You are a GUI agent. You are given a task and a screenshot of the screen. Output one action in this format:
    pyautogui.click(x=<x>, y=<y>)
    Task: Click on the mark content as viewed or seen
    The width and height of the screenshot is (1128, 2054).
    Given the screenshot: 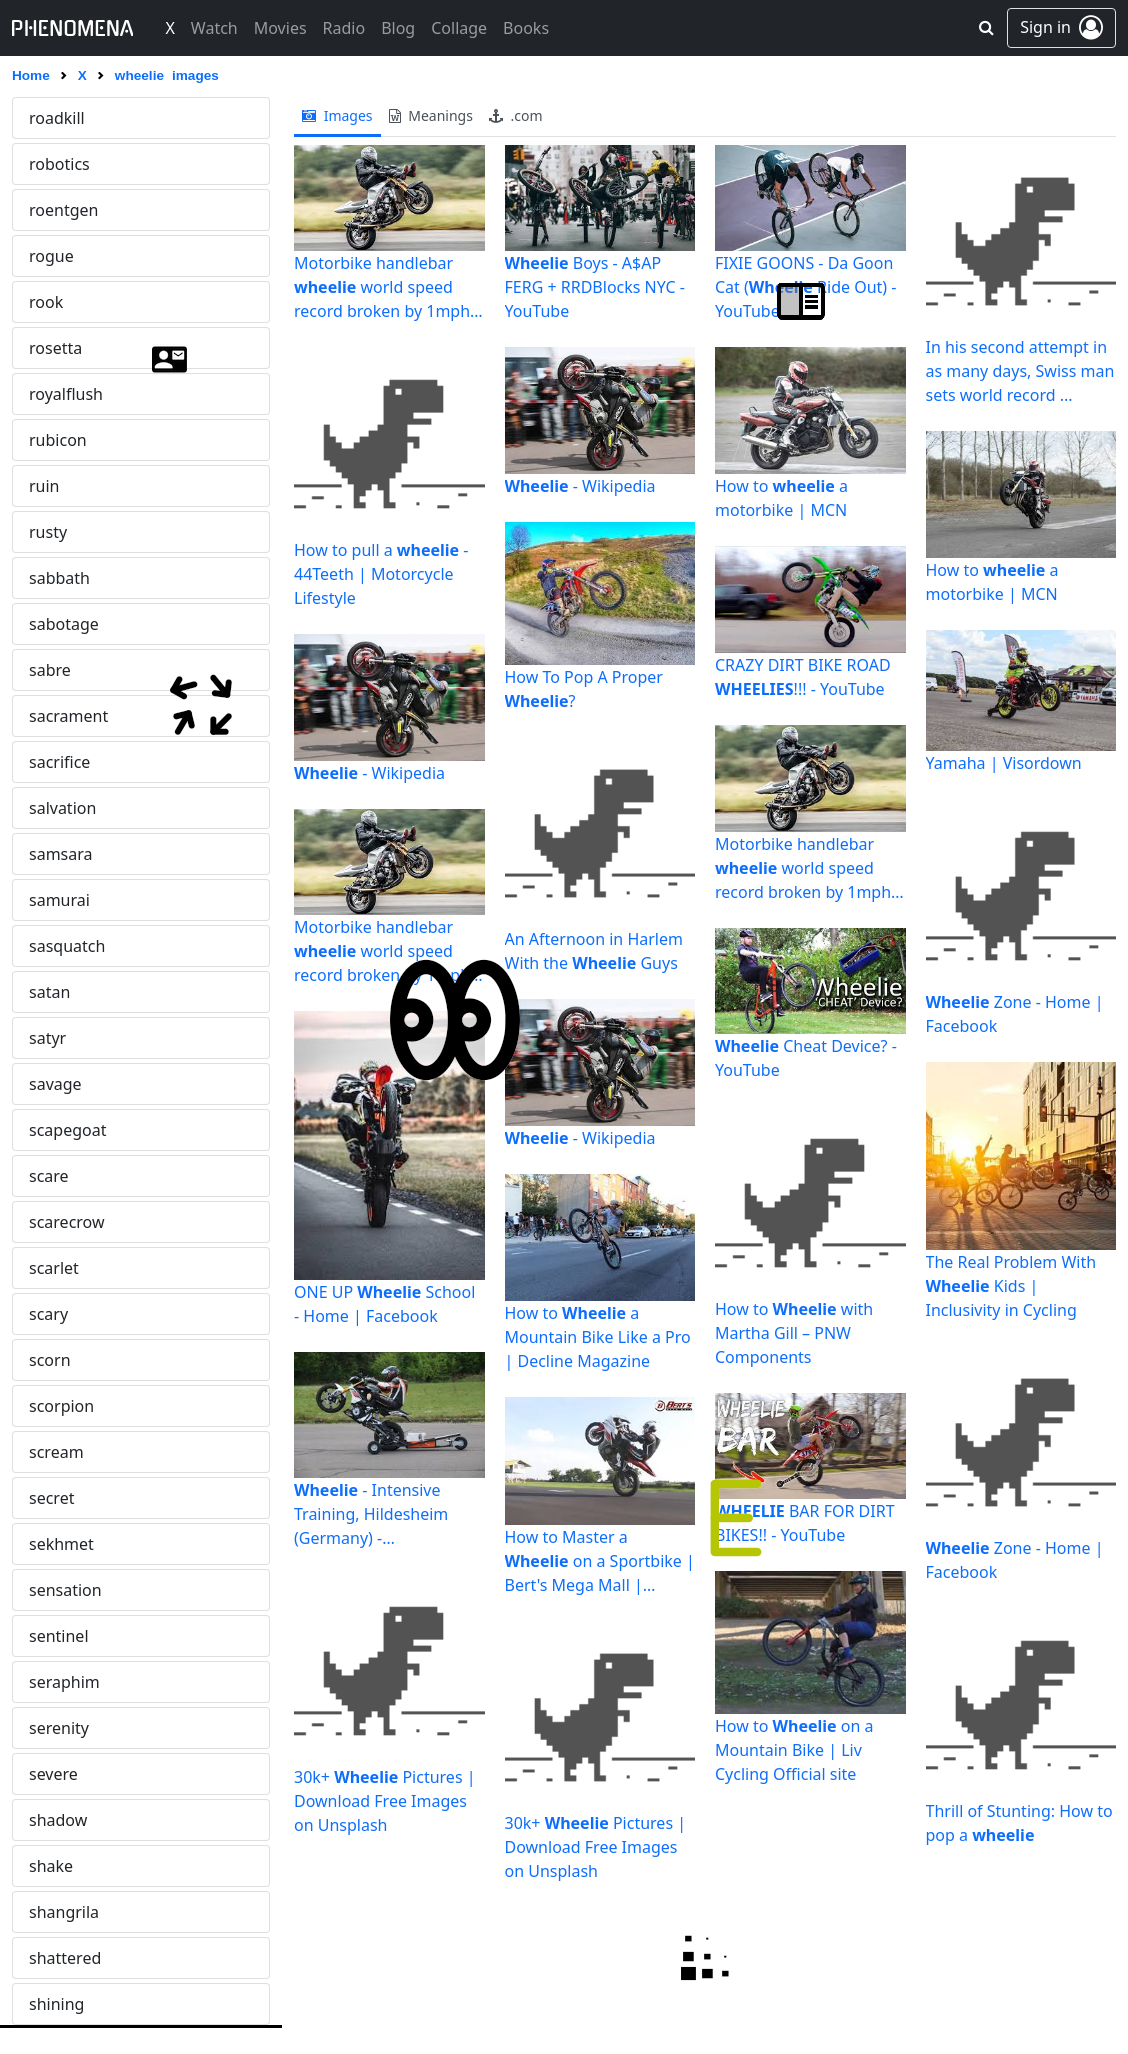 What is the action you would take?
    pyautogui.click(x=455, y=1020)
    